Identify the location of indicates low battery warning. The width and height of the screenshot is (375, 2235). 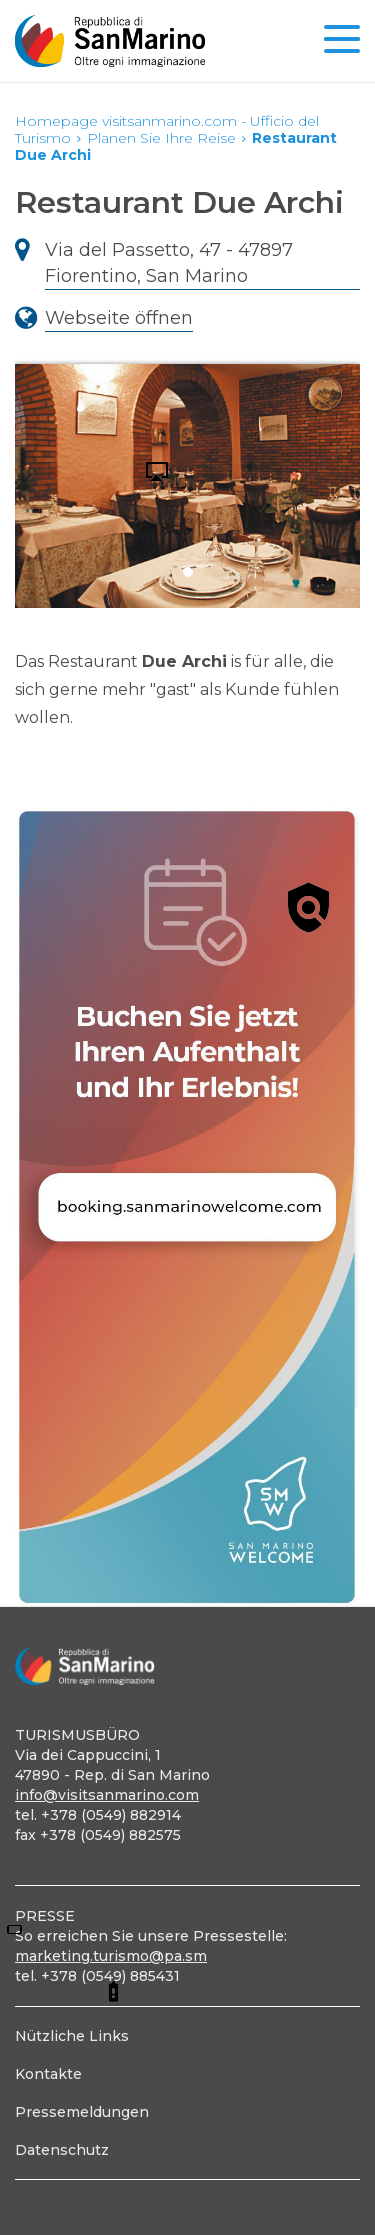
(113, 1991).